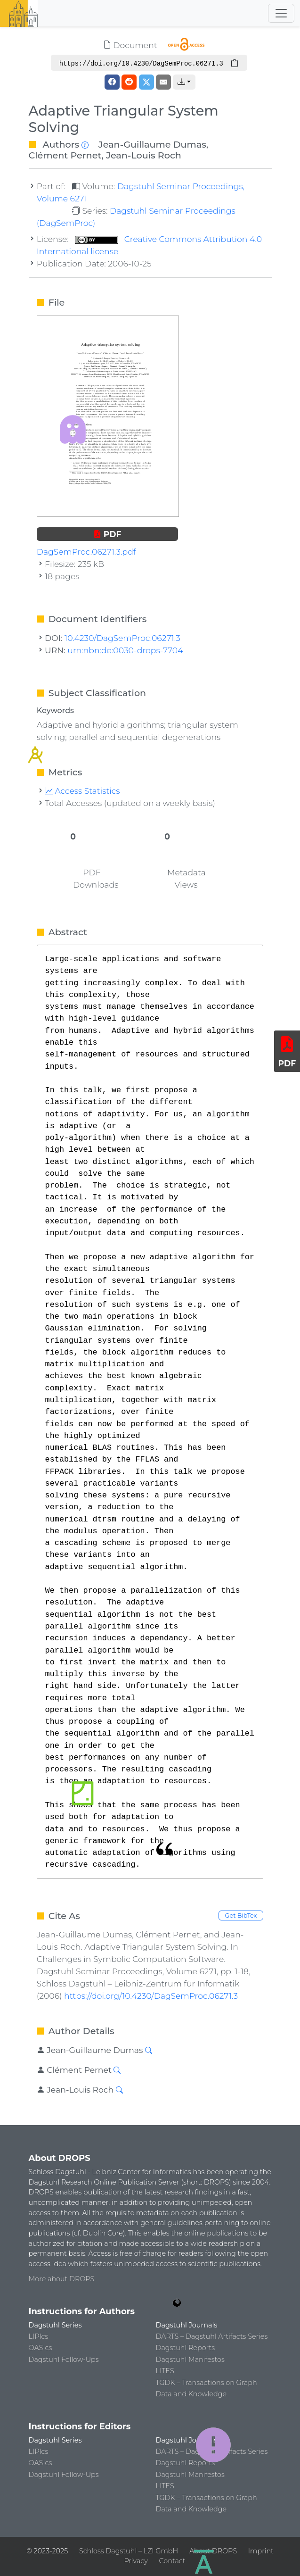 Image resolution: width=300 pixels, height=2576 pixels. Describe the element at coordinates (35, 755) in the screenshot. I see `access drawing compass tool` at that location.